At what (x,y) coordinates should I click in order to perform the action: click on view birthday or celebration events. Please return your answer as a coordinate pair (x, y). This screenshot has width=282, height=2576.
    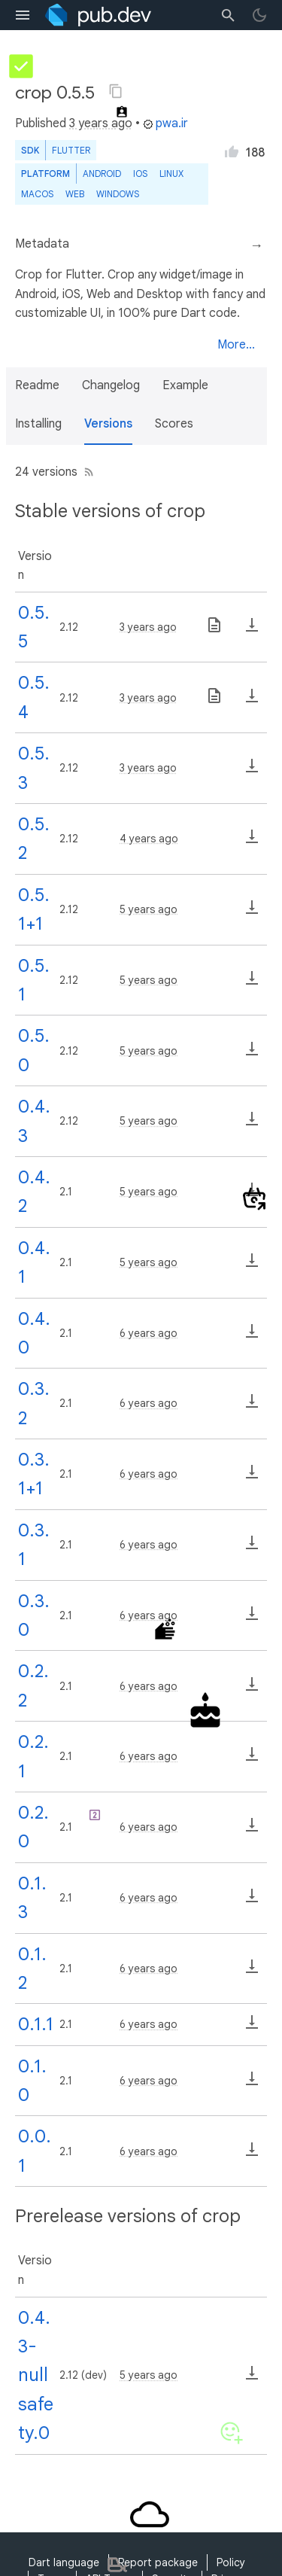
    Looking at the image, I should click on (205, 1711).